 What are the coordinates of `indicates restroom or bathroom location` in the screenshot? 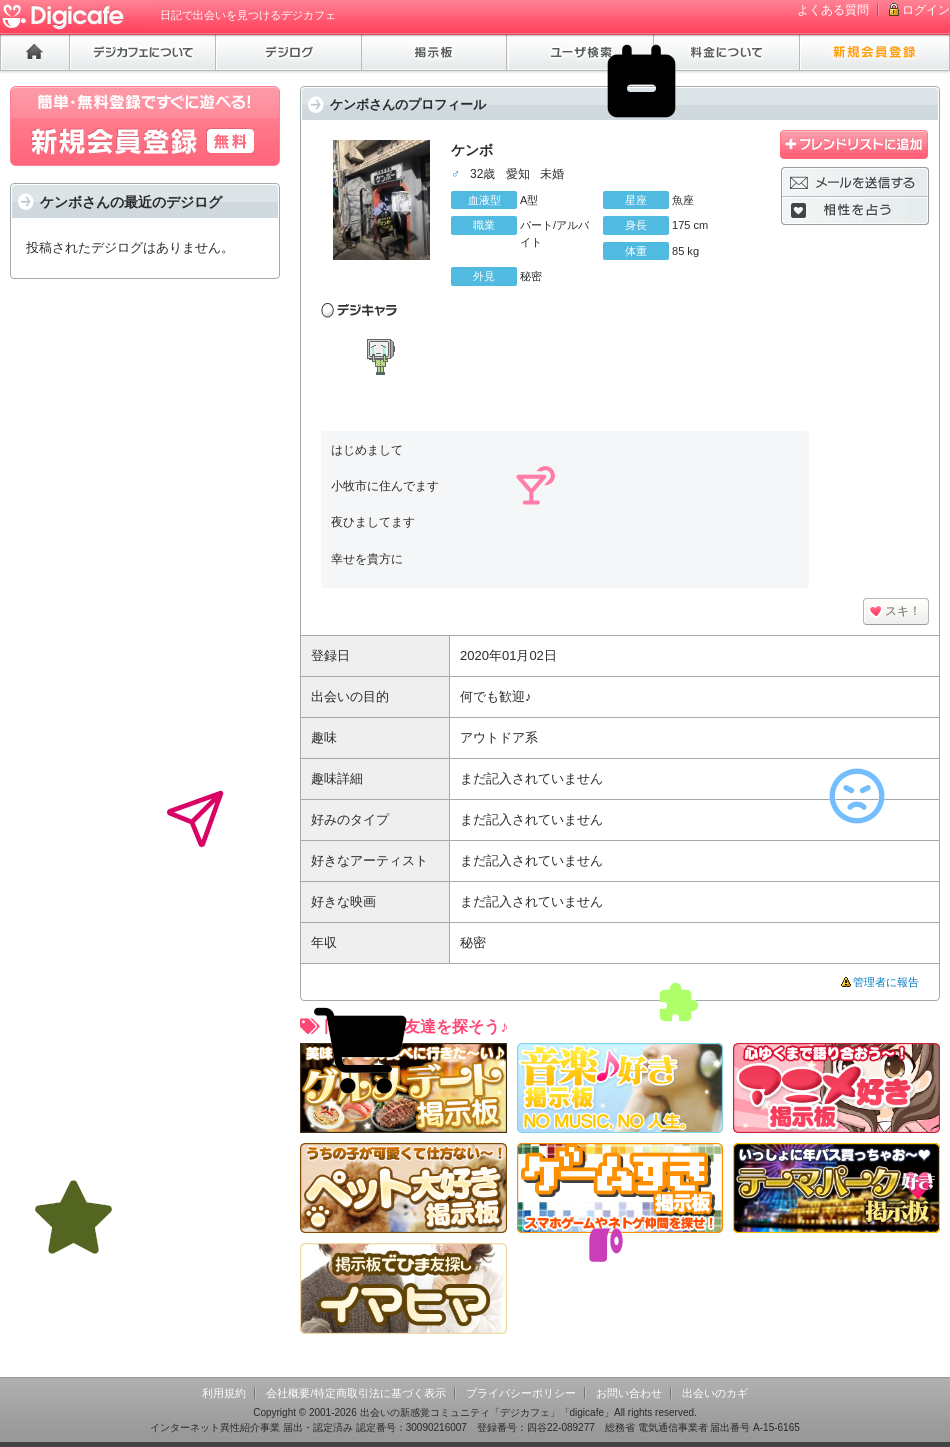 It's located at (606, 1243).